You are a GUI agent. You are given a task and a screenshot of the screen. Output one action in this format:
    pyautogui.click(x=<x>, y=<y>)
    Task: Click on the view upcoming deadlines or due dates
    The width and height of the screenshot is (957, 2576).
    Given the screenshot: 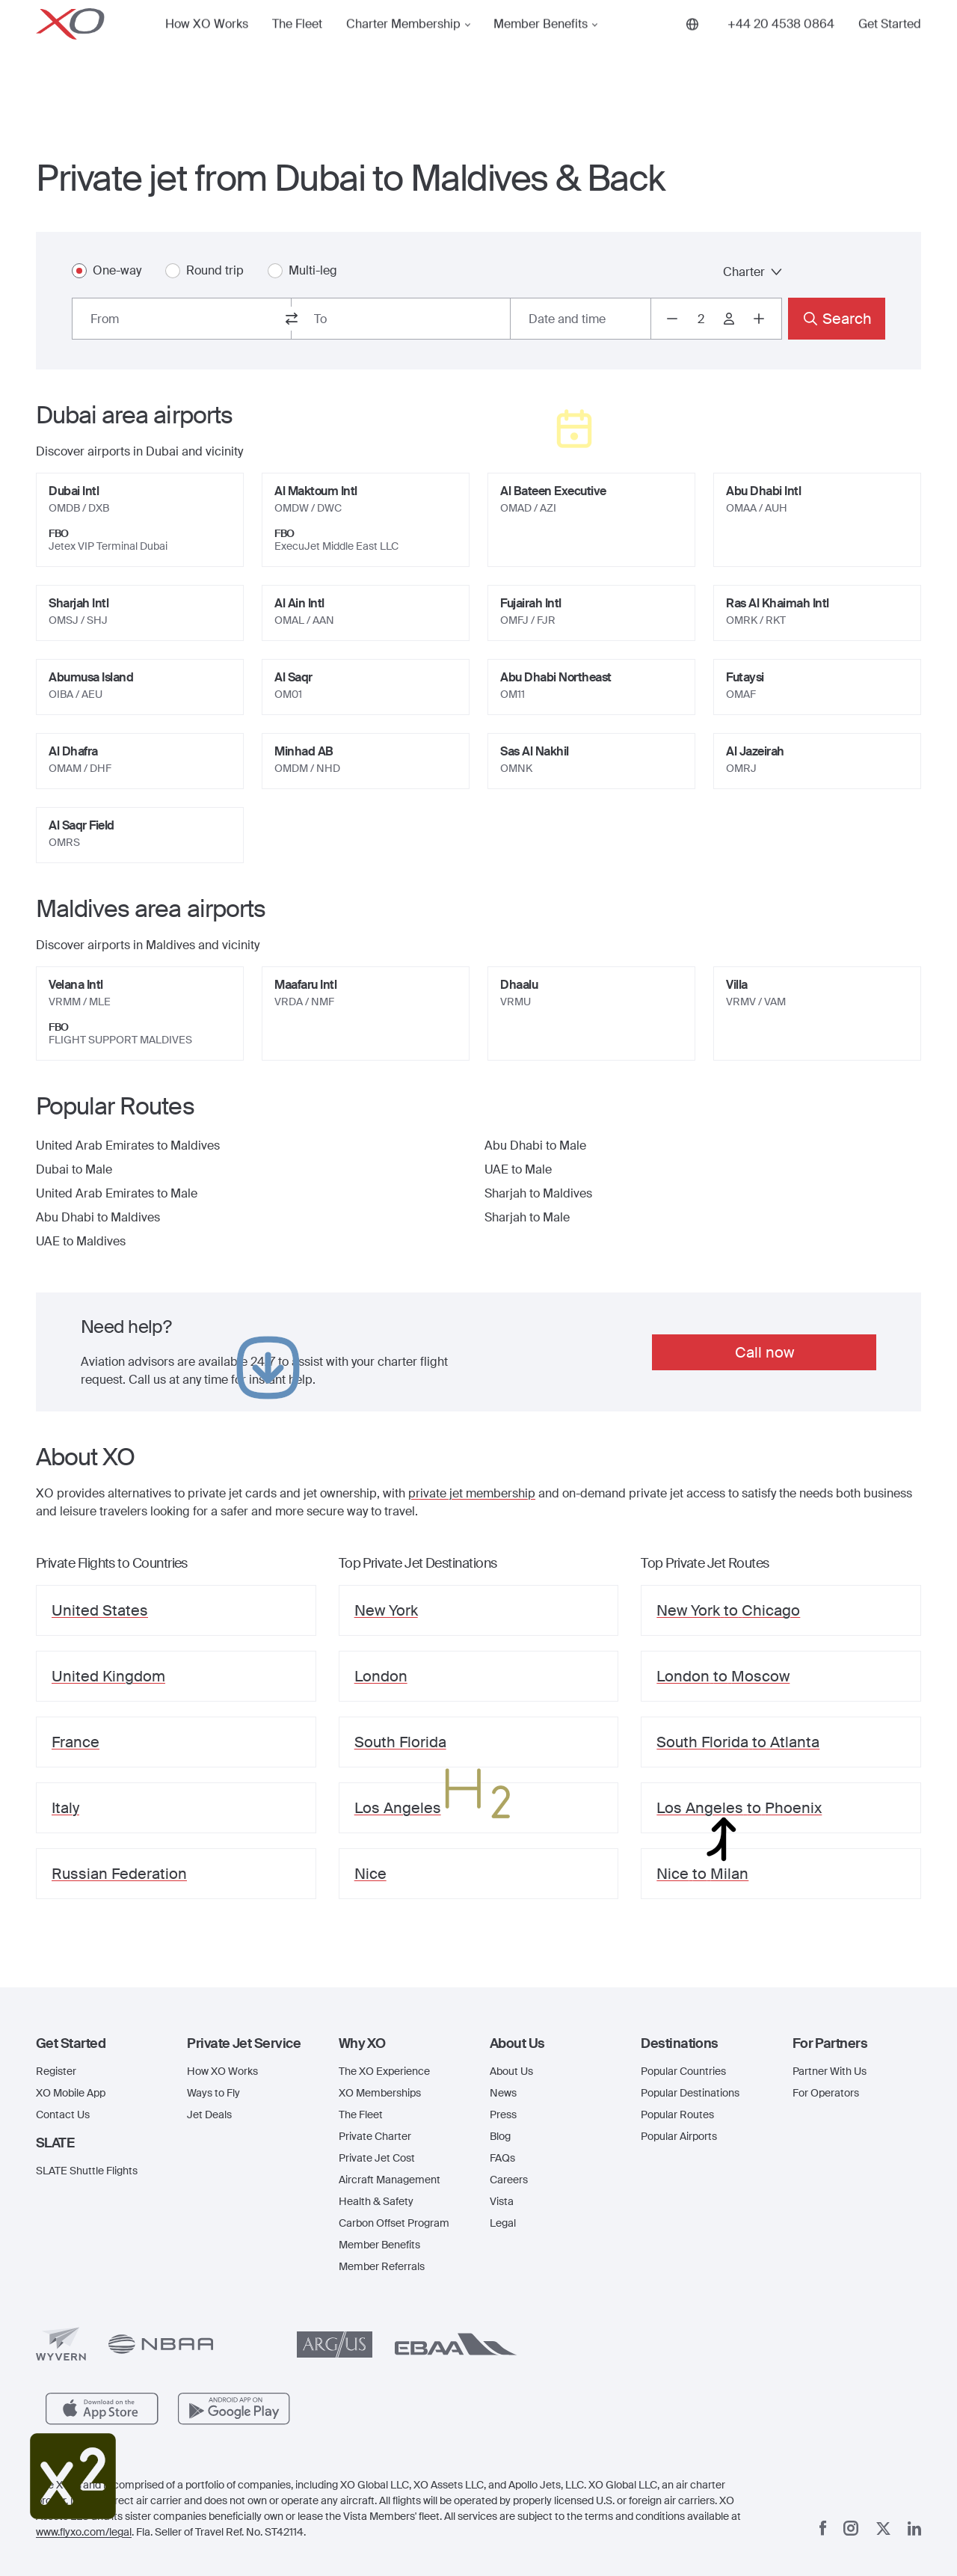 What is the action you would take?
    pyautogui.click(x=574, y=429)
    